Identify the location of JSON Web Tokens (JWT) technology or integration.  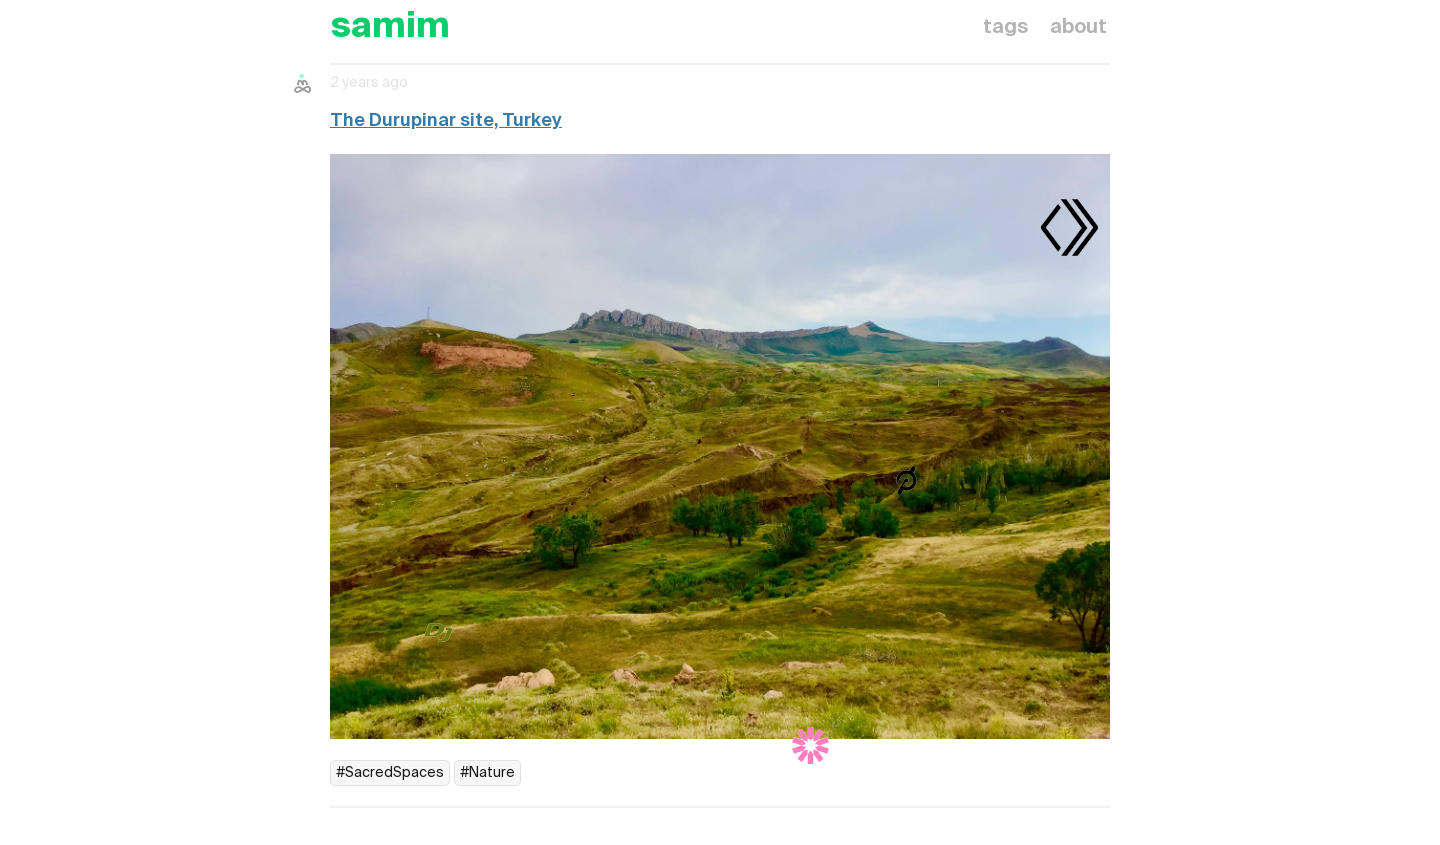
(810, 745).